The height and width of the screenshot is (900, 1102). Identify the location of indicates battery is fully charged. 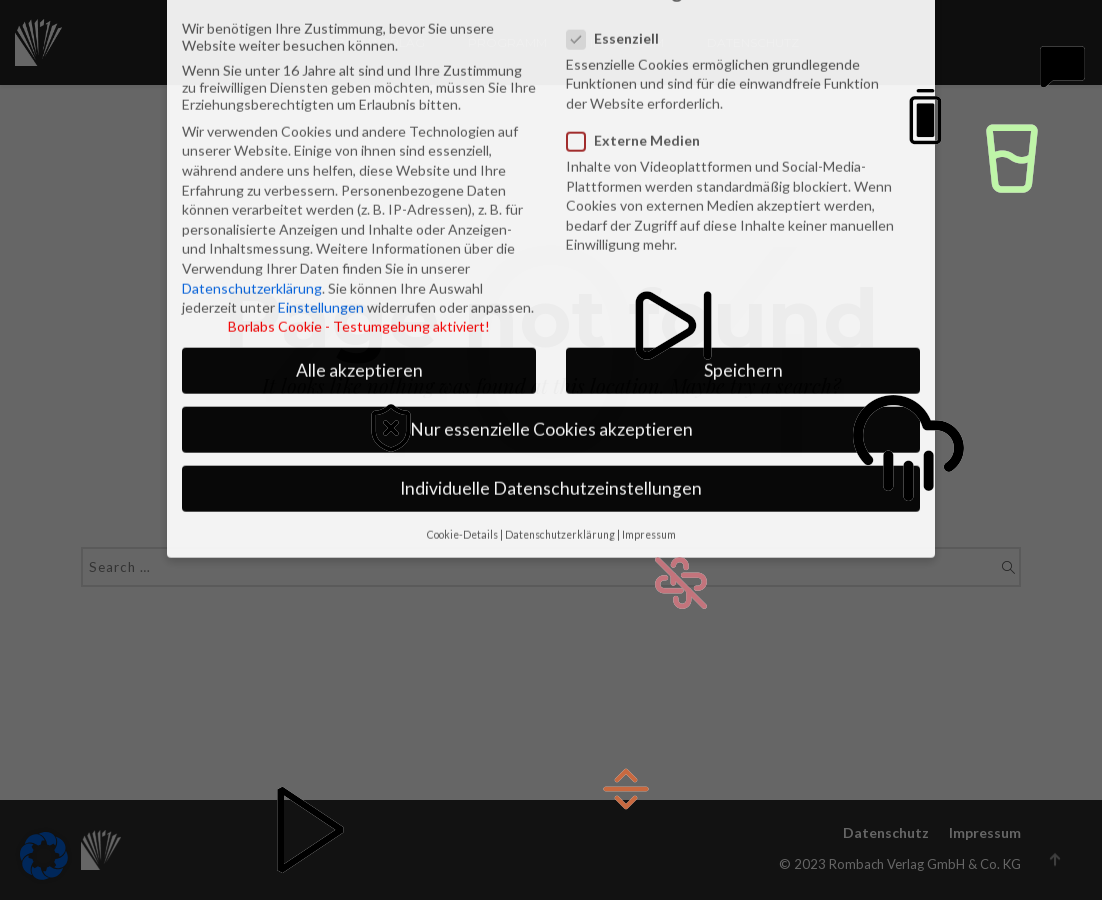
(925, 117).